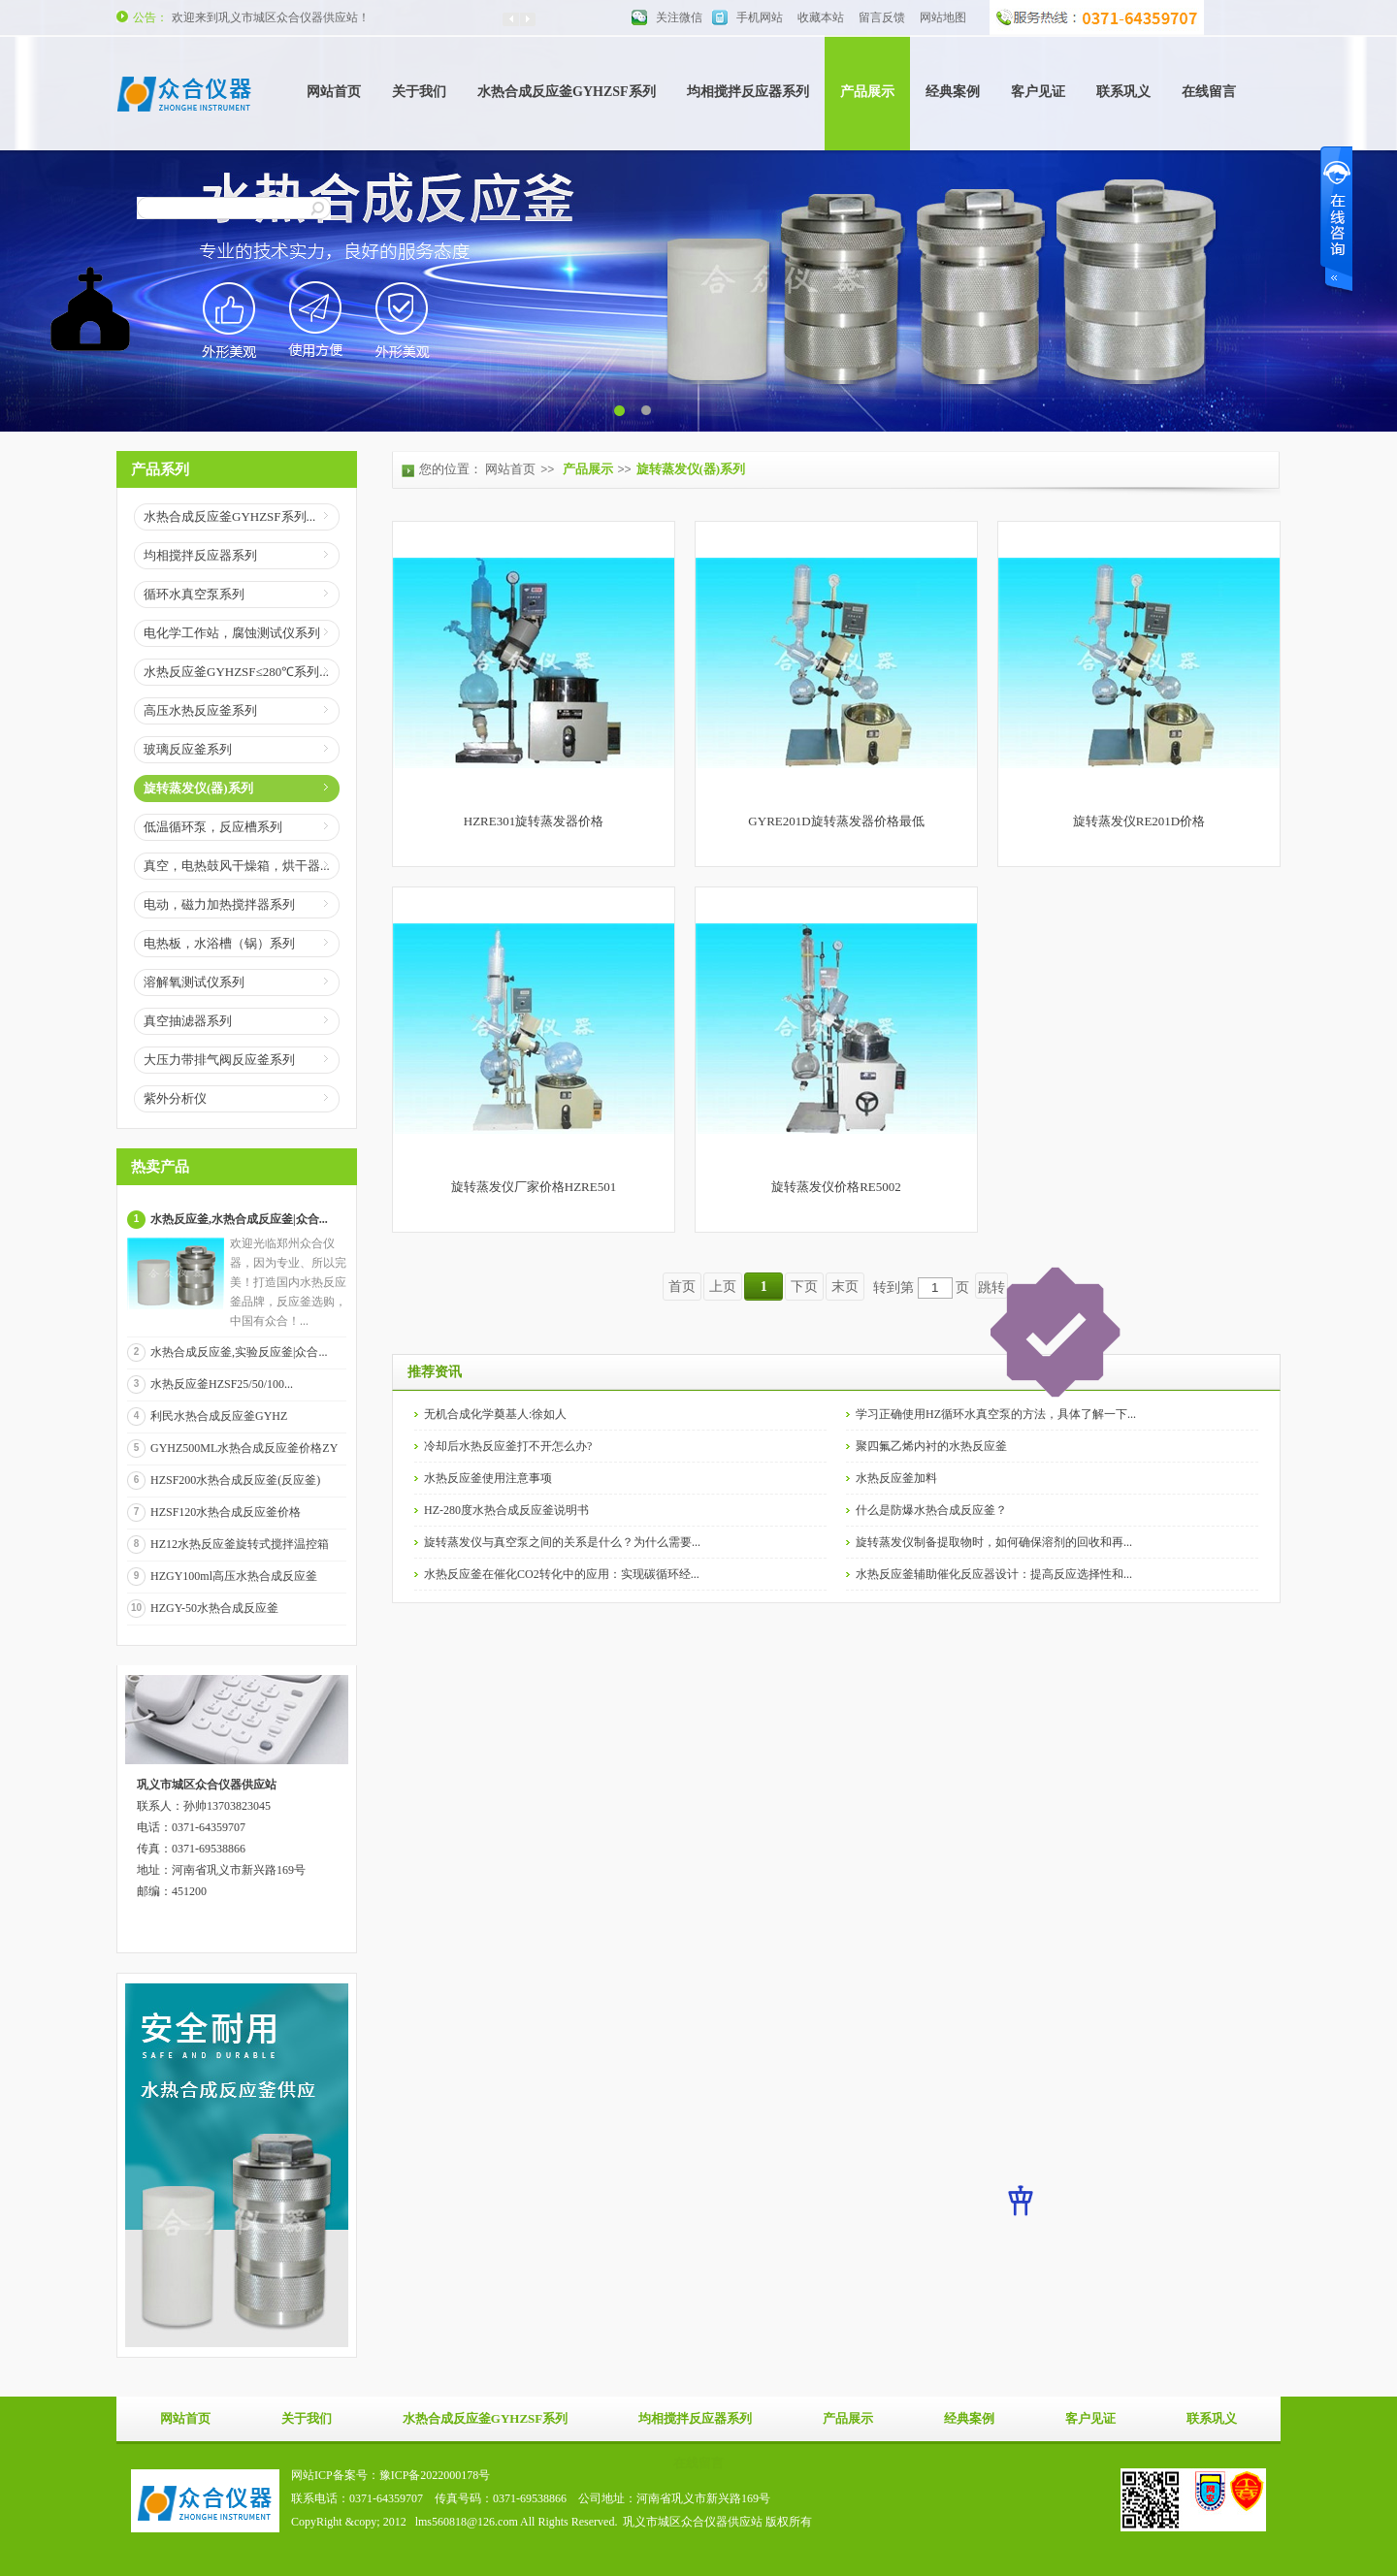 The image size is (1397, 2576). I want to click on access air traffic control features, so click(1021, 2201).